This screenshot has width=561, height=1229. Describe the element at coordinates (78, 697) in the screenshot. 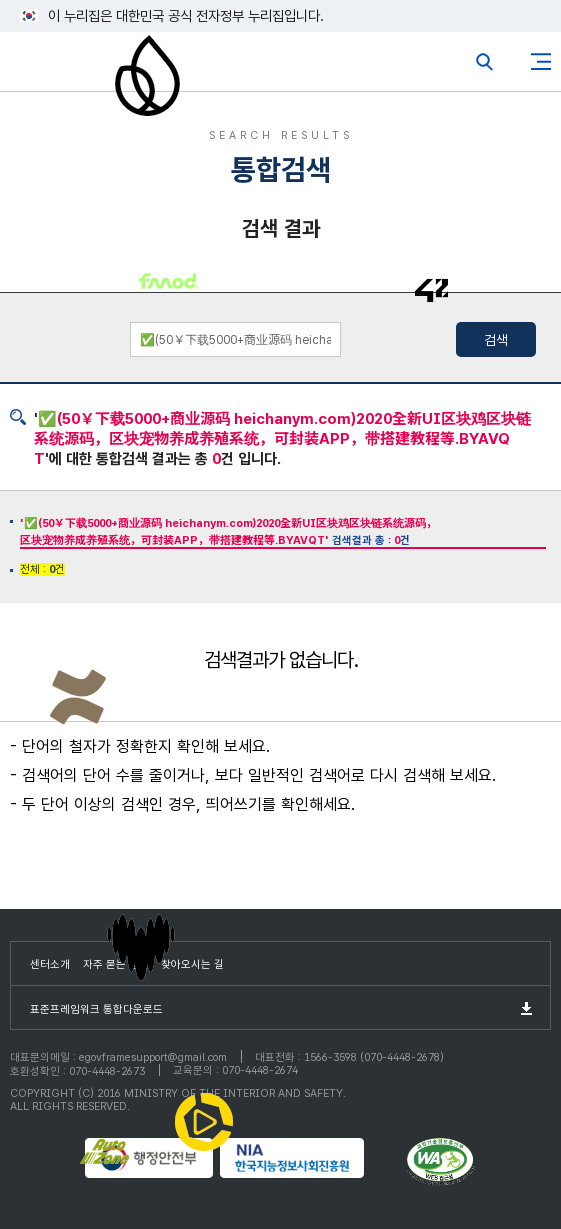

I see `open Confluence workspace` at that location.